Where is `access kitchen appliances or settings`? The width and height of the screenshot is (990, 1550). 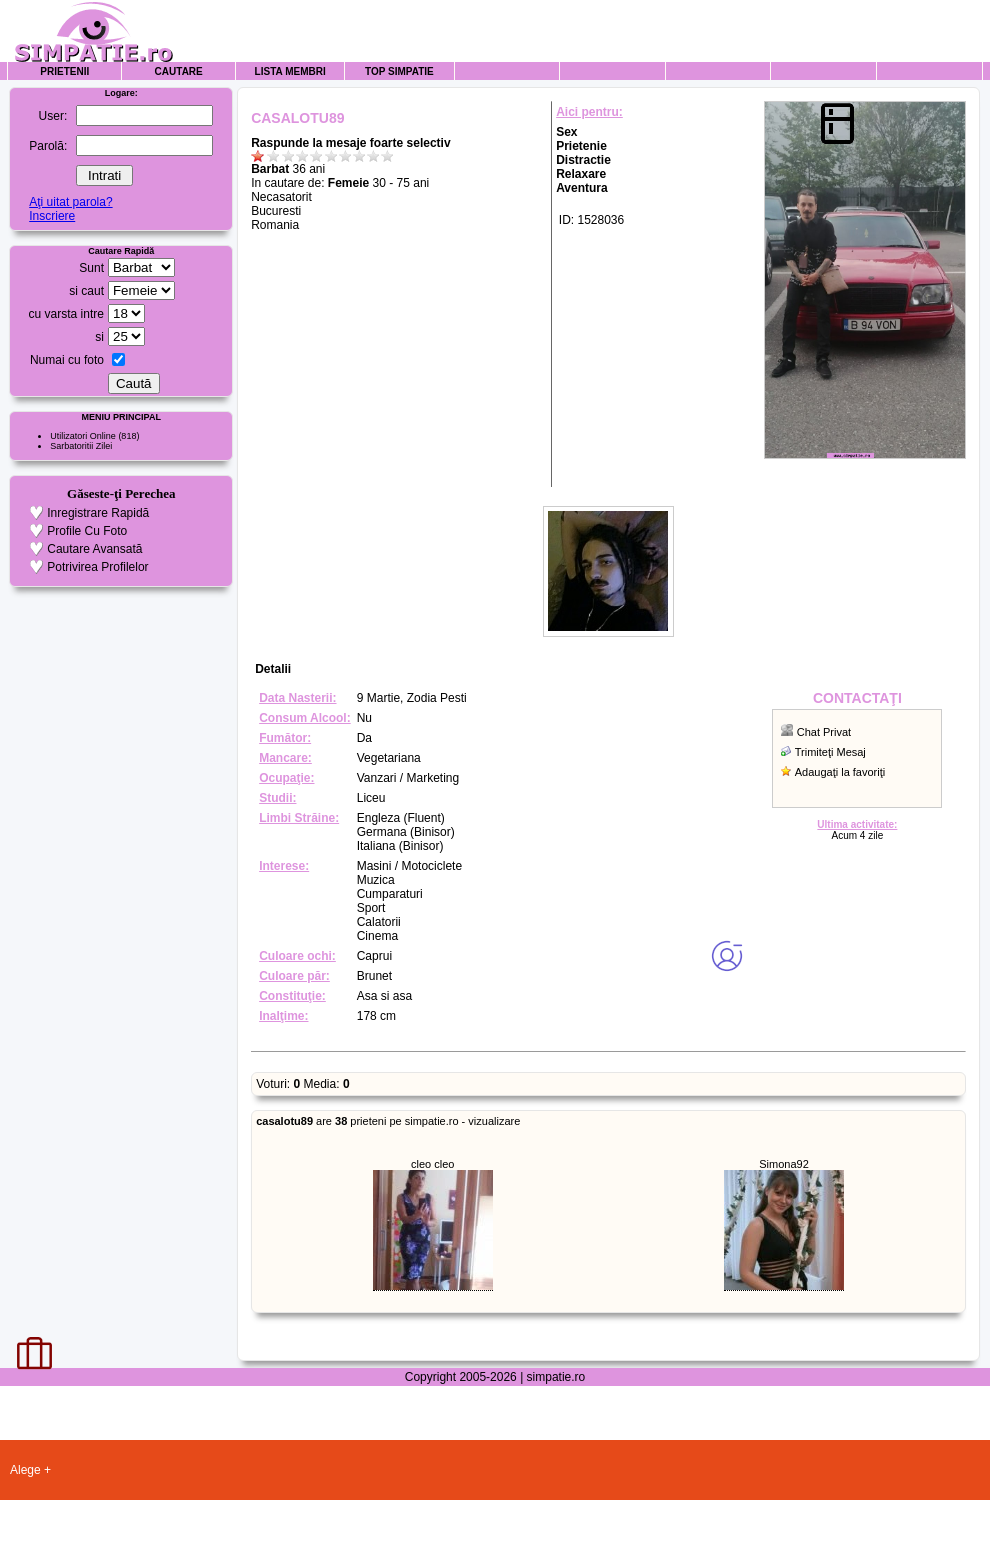
access kitchen appliances or settings is located at coordinates (837, 123).